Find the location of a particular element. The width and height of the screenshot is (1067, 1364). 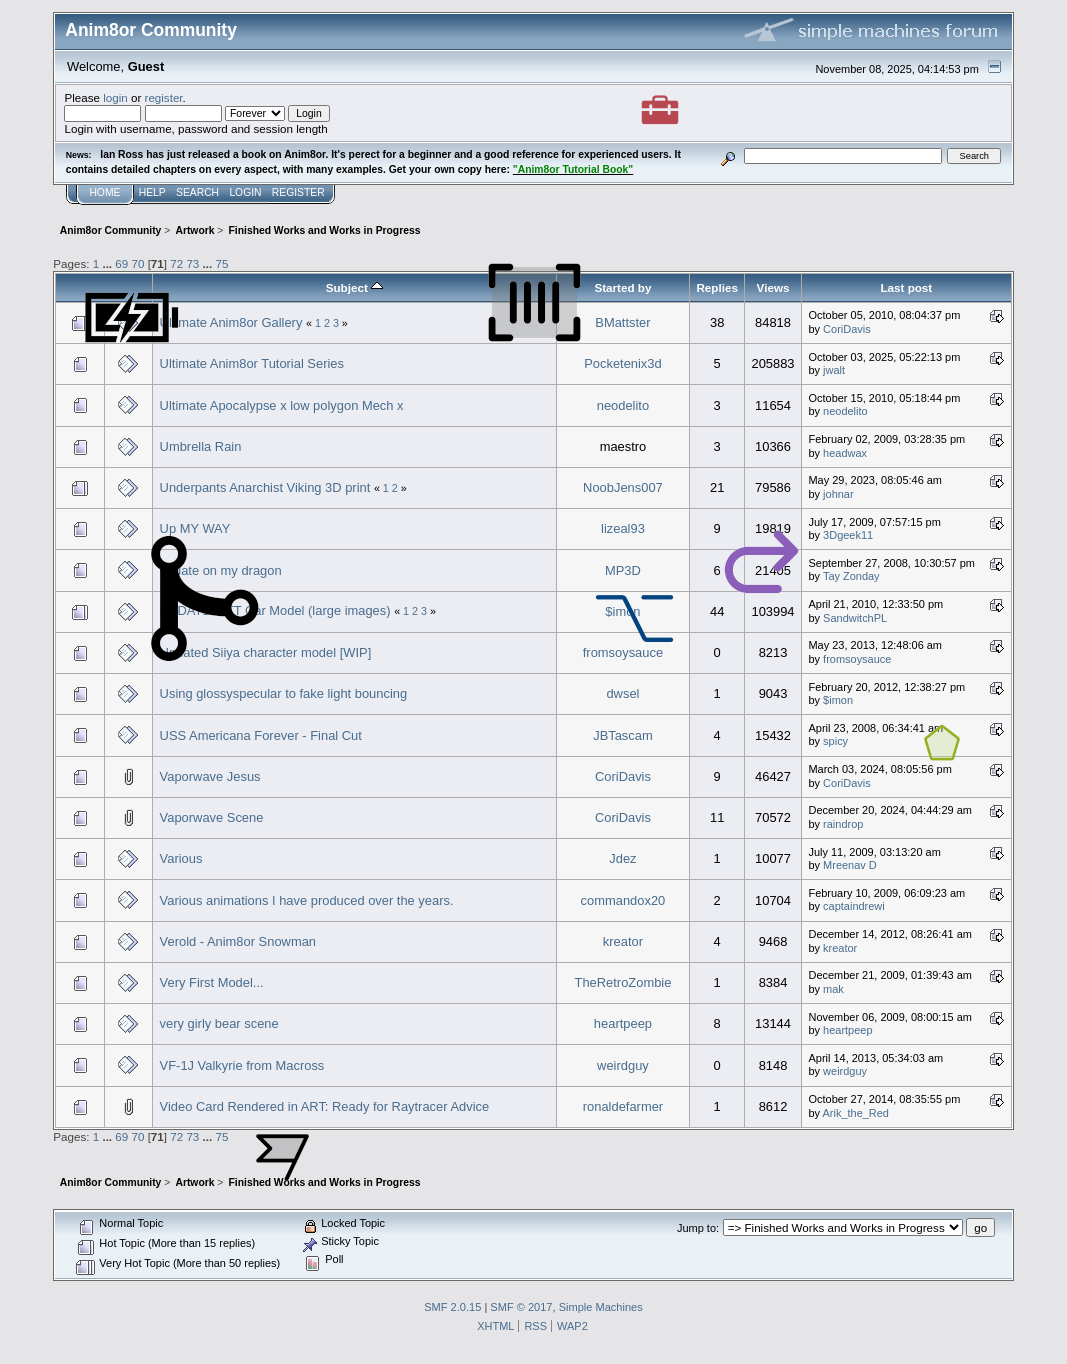

access tools and settings is located at coordinates (660, 111).